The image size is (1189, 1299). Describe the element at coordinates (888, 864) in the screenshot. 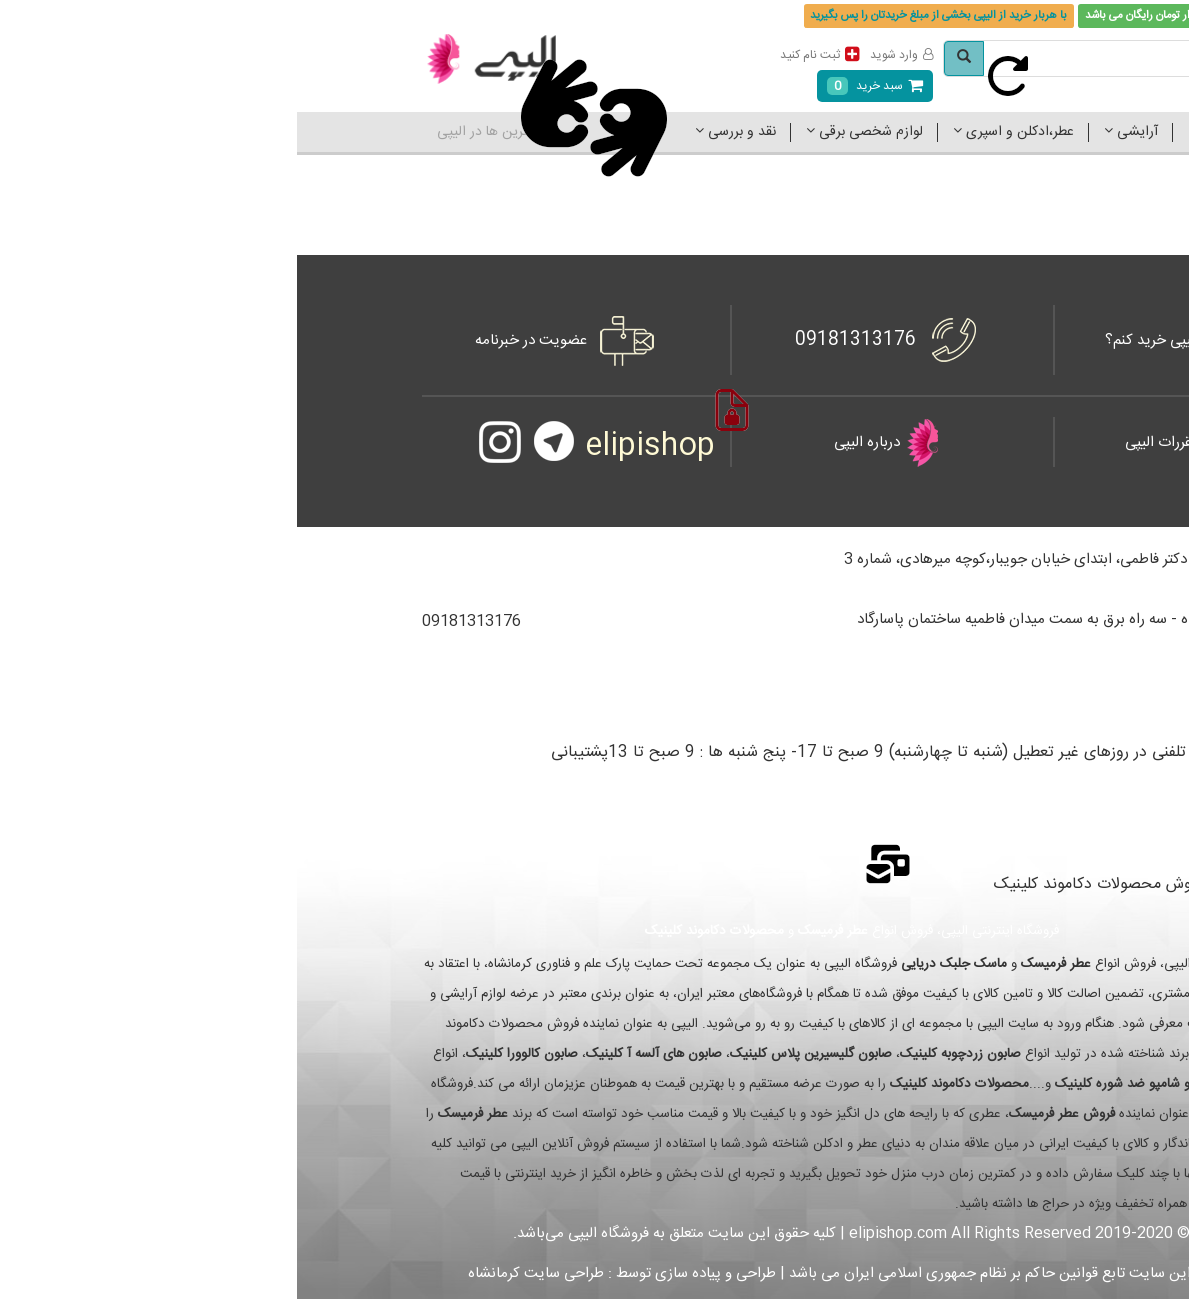

I see `access bulk mail or mass messaging` at that location.